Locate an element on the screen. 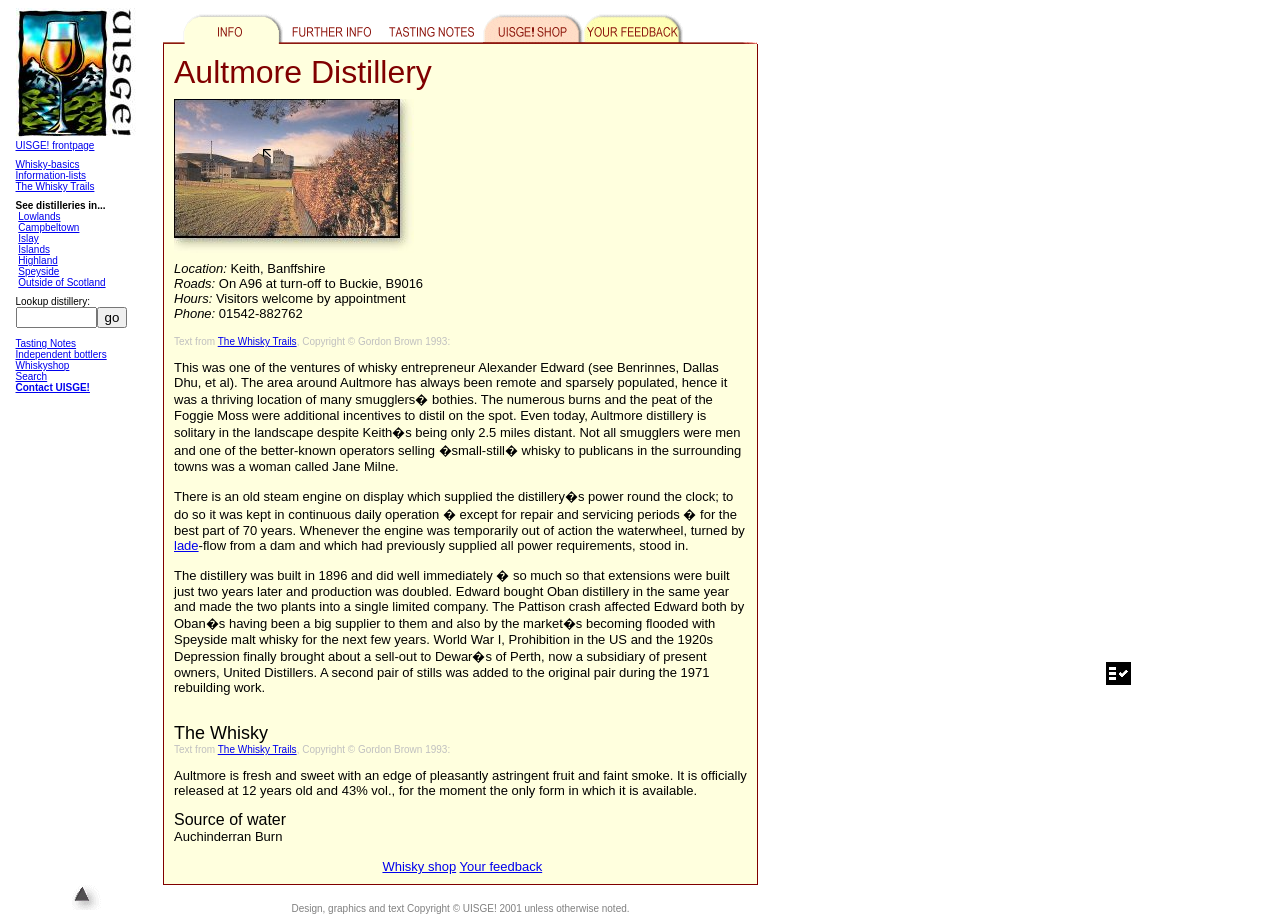 This screenshot has height=922, width=1280. navigate to previous screen or parent folder is located at coordinates (267, 153).